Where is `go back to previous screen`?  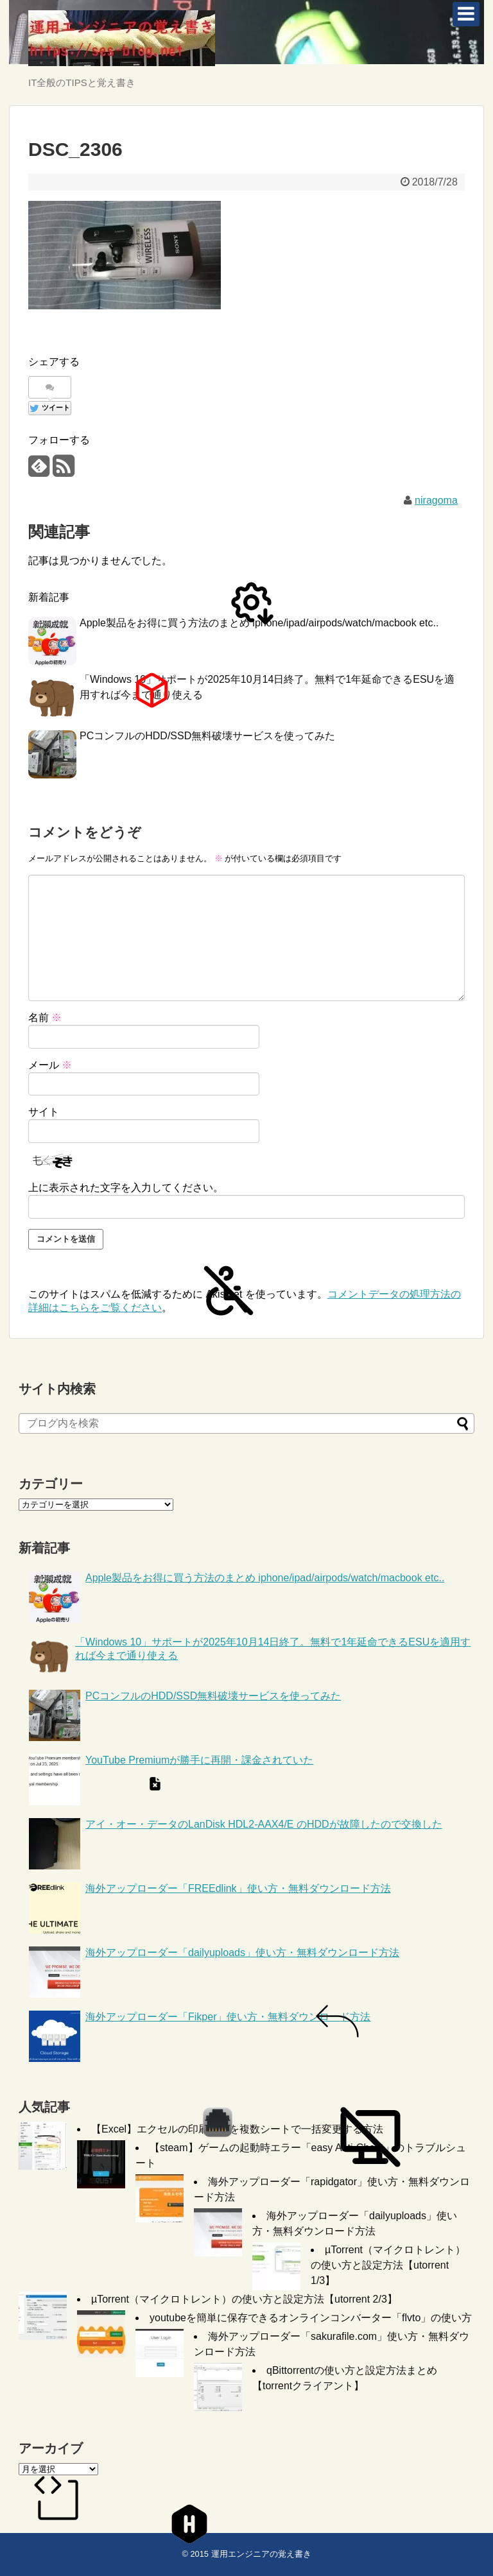
go back to previous screen is located at coordinates (337, 2021).